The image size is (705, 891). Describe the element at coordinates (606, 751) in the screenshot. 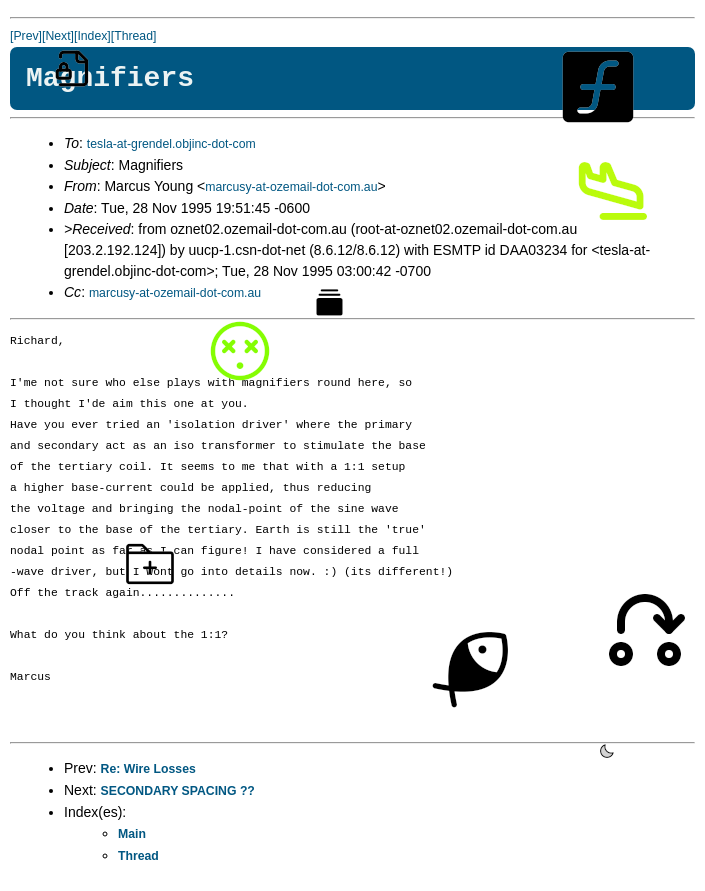

I see `toggle dark mode or night theme` at that location.